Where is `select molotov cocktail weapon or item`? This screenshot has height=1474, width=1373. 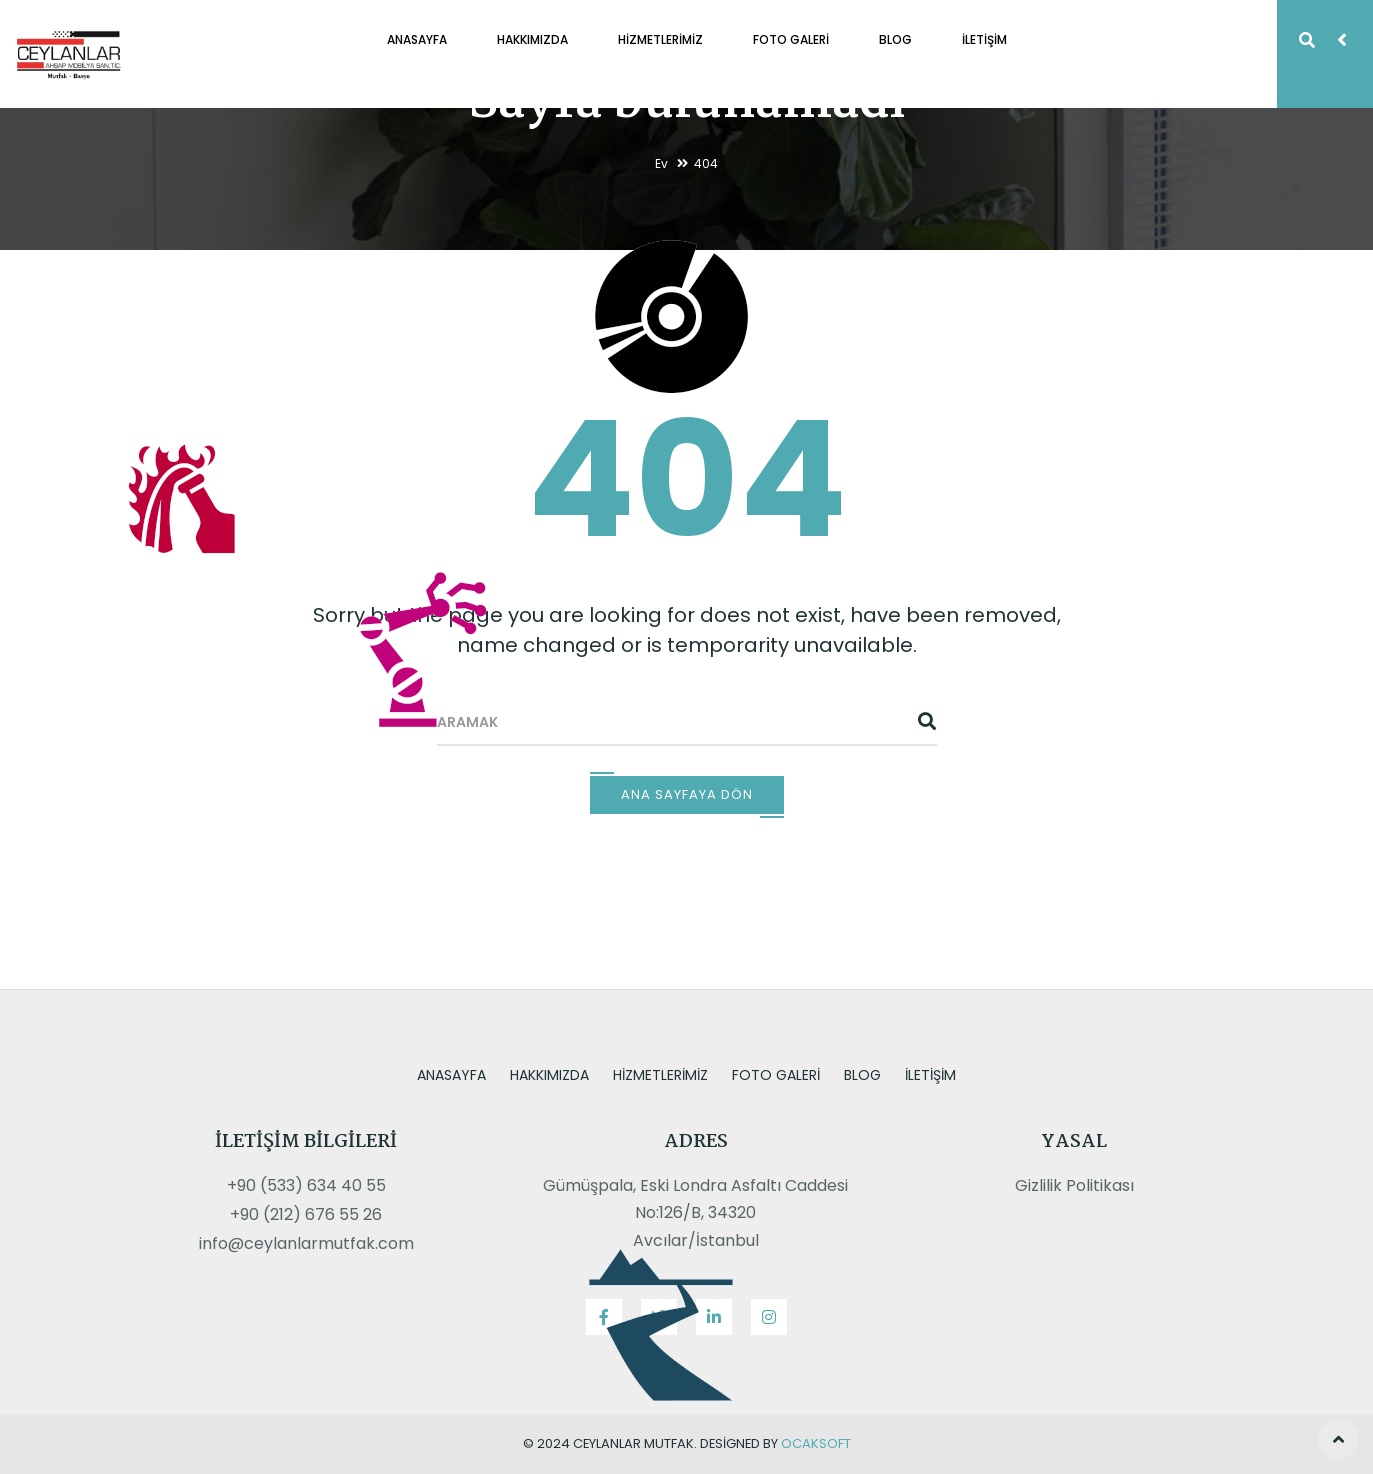
select molotov cocktail weapon or item is located at coordinates (181, 499).